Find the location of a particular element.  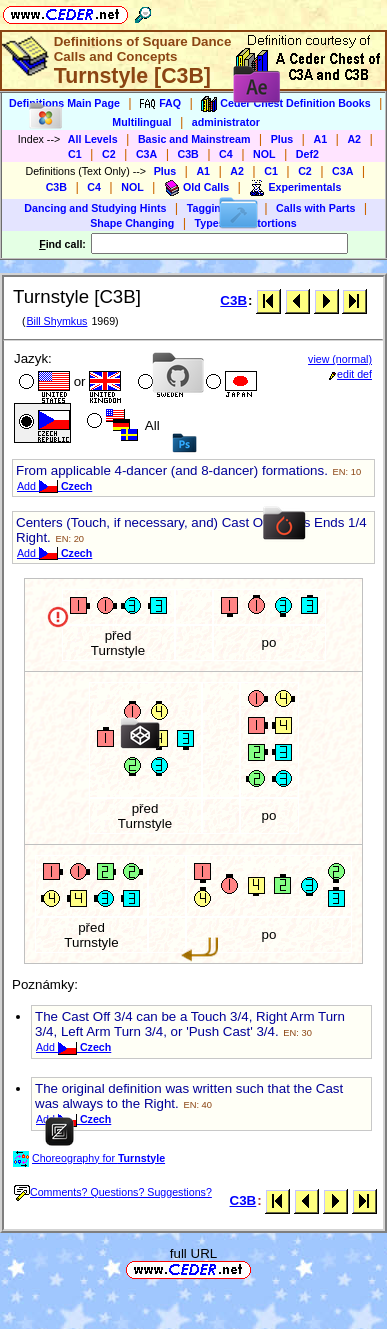

open github repository folder is located at coordinates (178, 374).